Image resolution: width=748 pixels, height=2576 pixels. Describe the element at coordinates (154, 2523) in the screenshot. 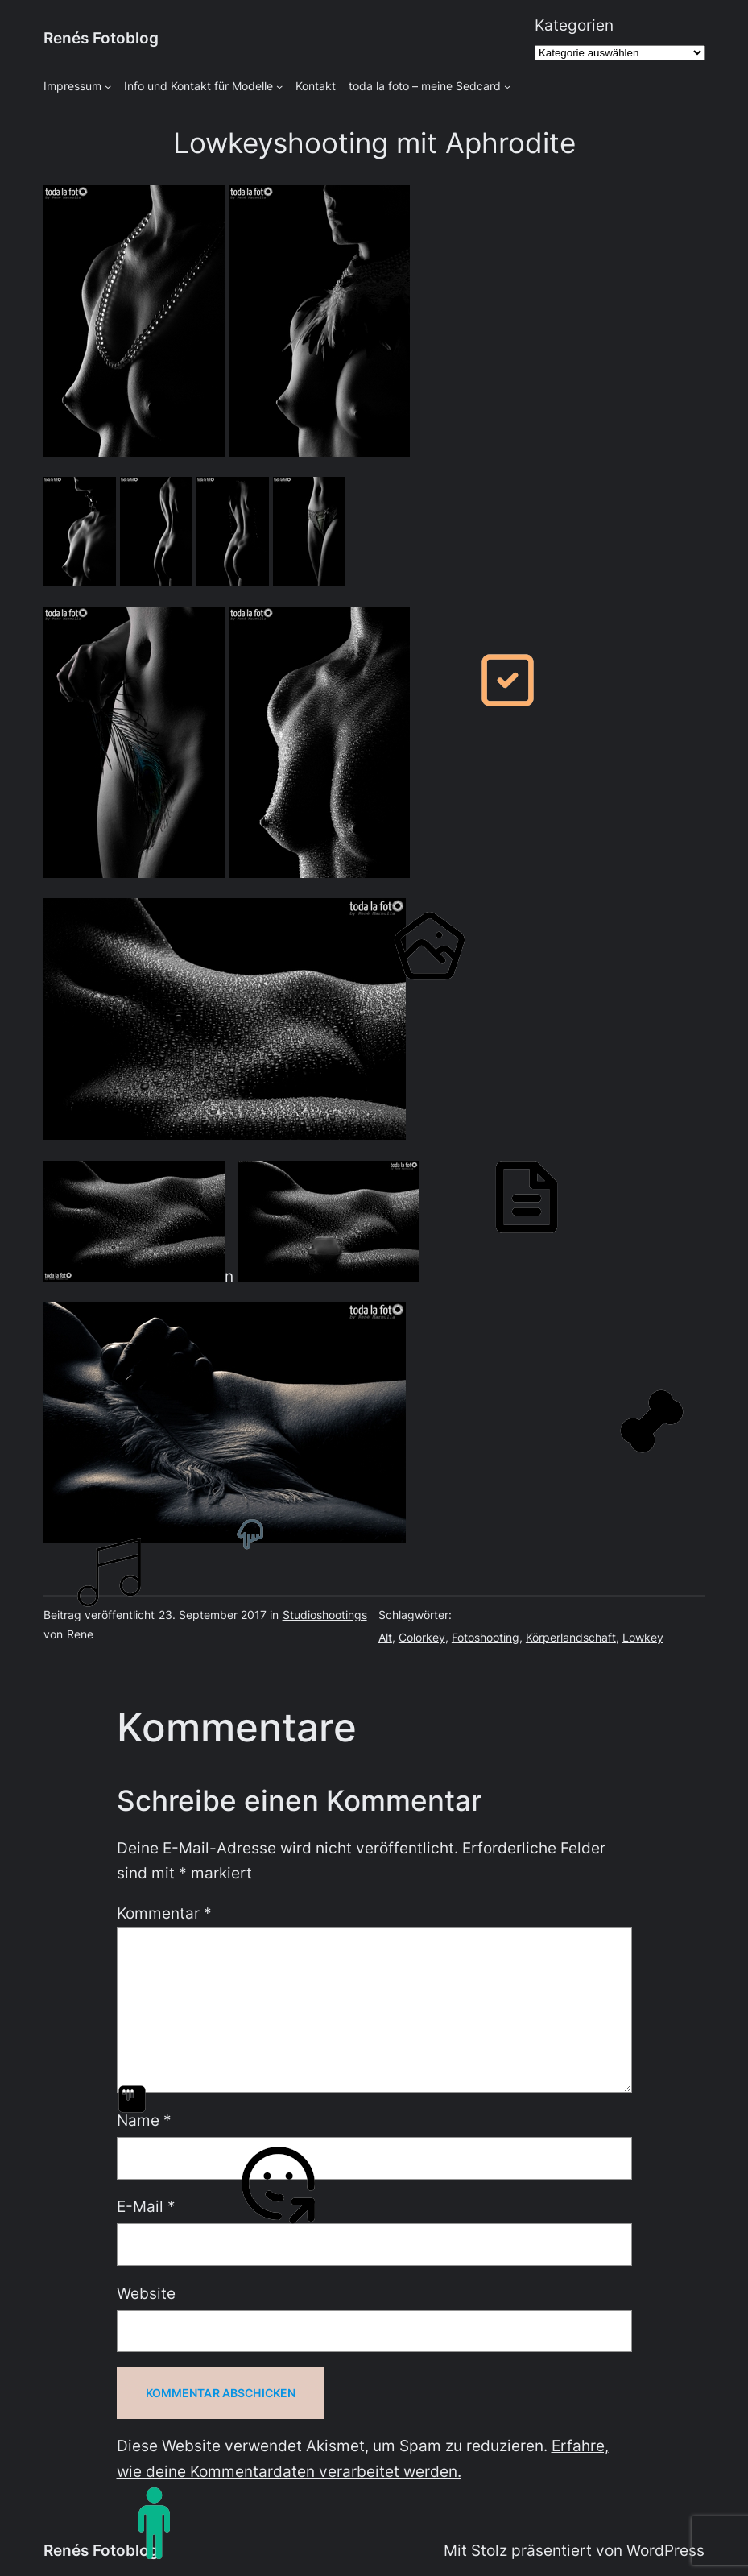

I see `indicates male gender or restroom` at that location.